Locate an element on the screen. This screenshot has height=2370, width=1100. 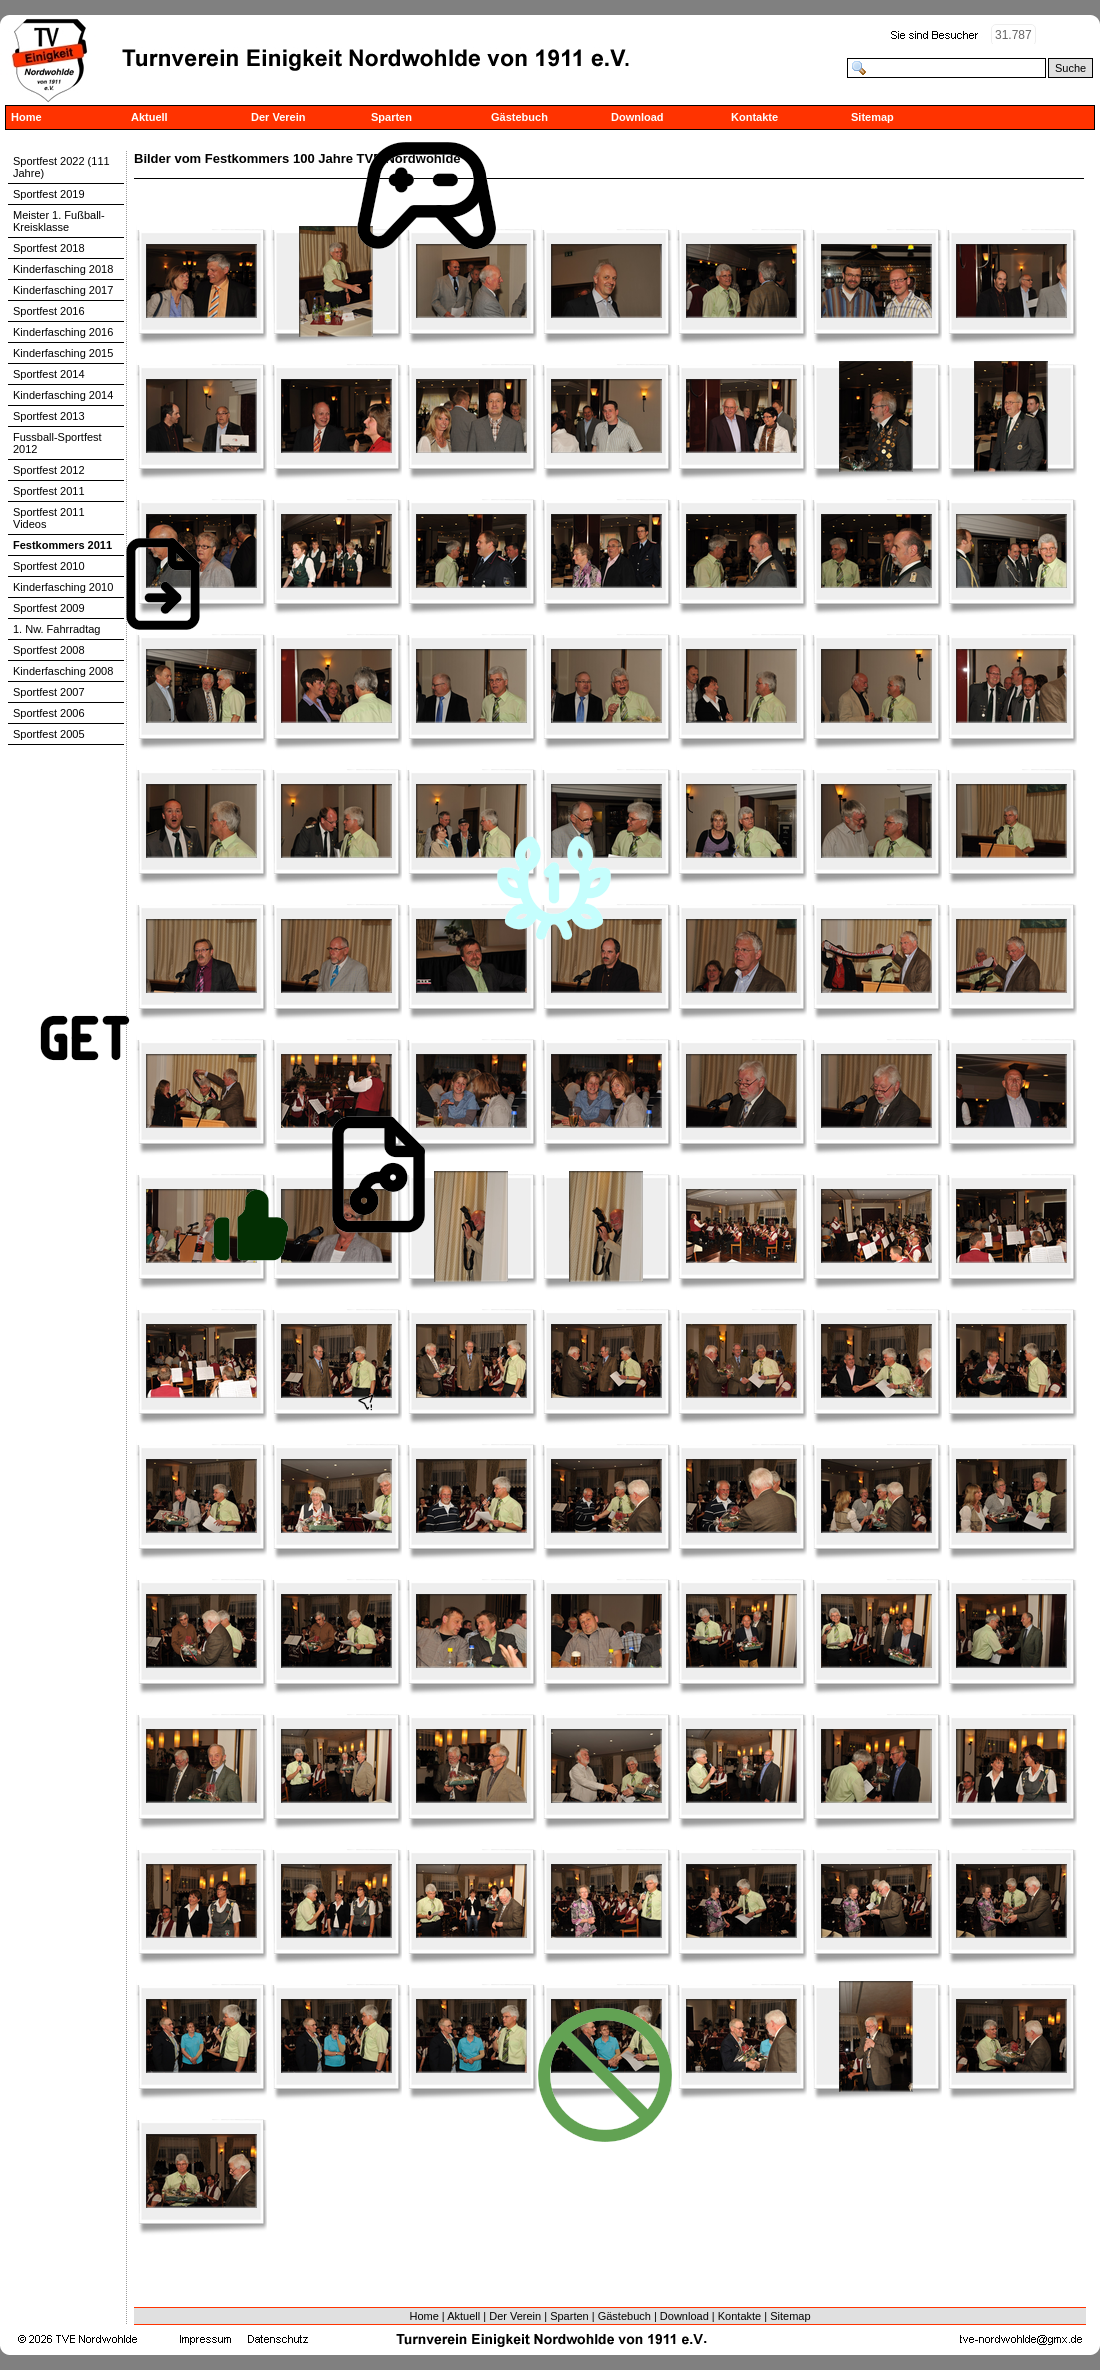
export or send file is located at coordinates (163, 584).